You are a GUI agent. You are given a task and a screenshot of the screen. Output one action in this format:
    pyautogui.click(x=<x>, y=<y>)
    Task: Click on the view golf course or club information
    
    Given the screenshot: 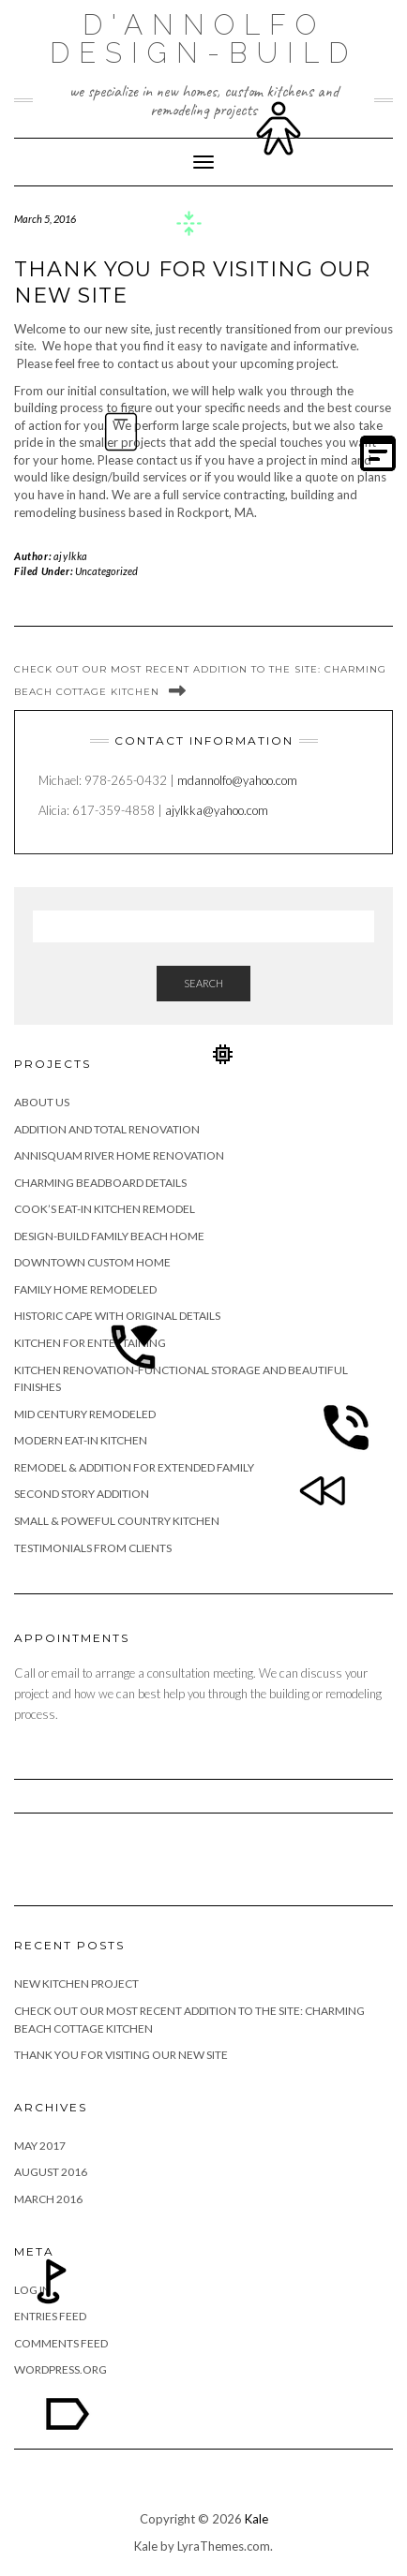 What is the action you would take?
    pyautogui.click(x=48, y=2281)
    